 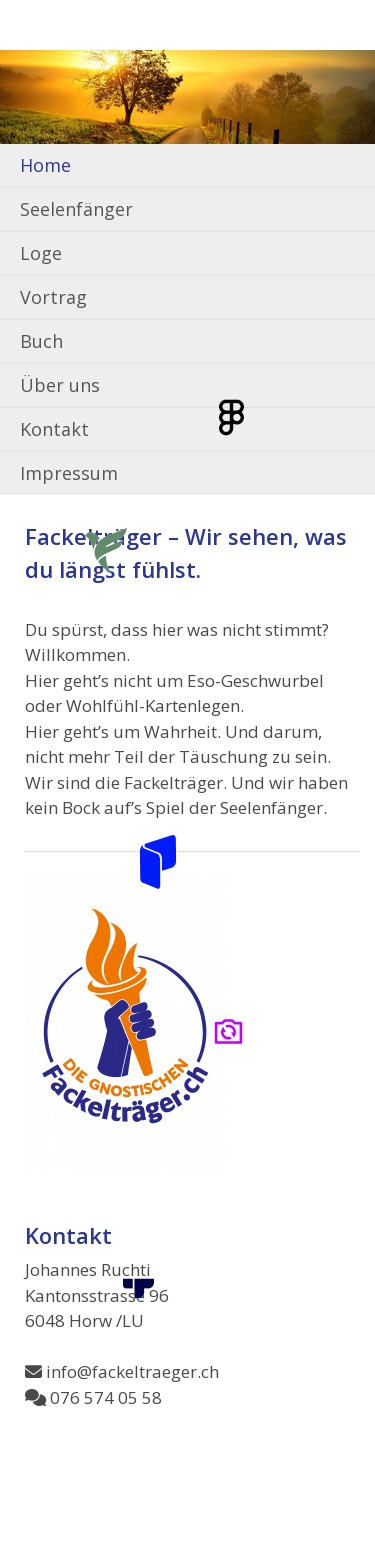 What do you see at coordinates (138, 1288) in the screenshot?
I see `visit top.gg website` at bounding box center [138, 1288].